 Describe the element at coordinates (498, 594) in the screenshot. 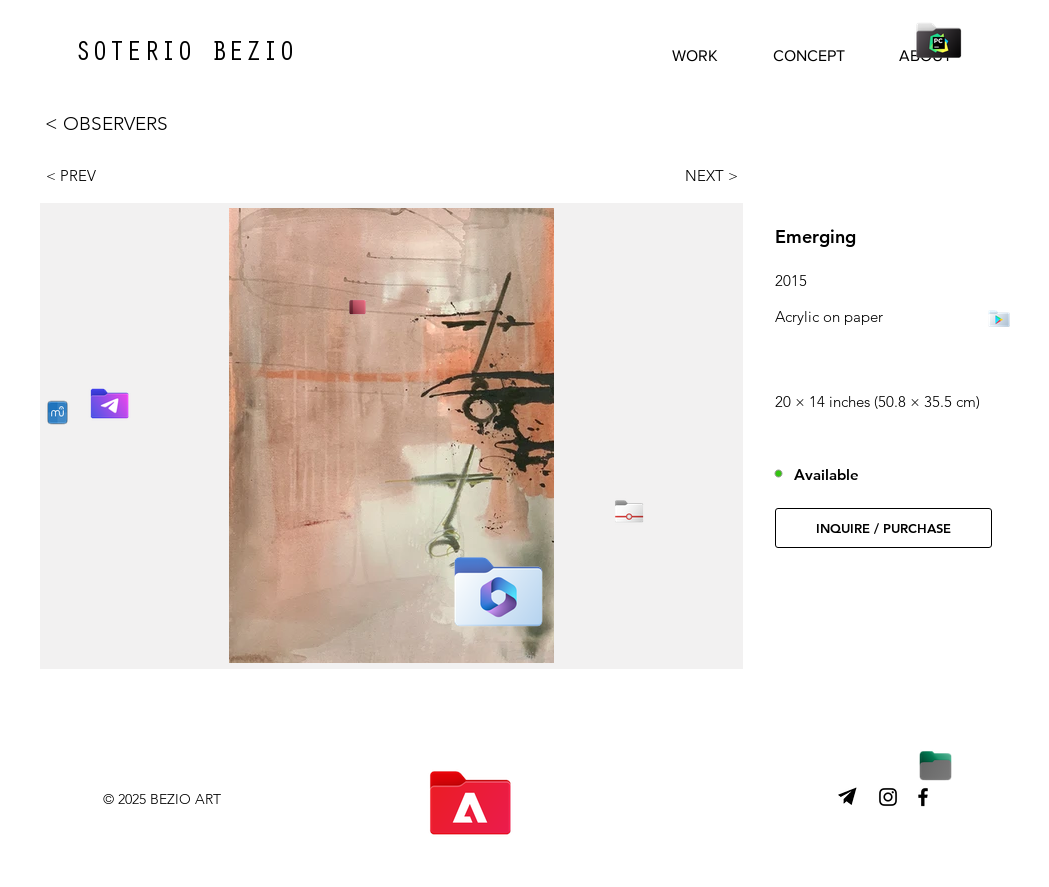

I see `open microsoft 365 files folder` at that location.